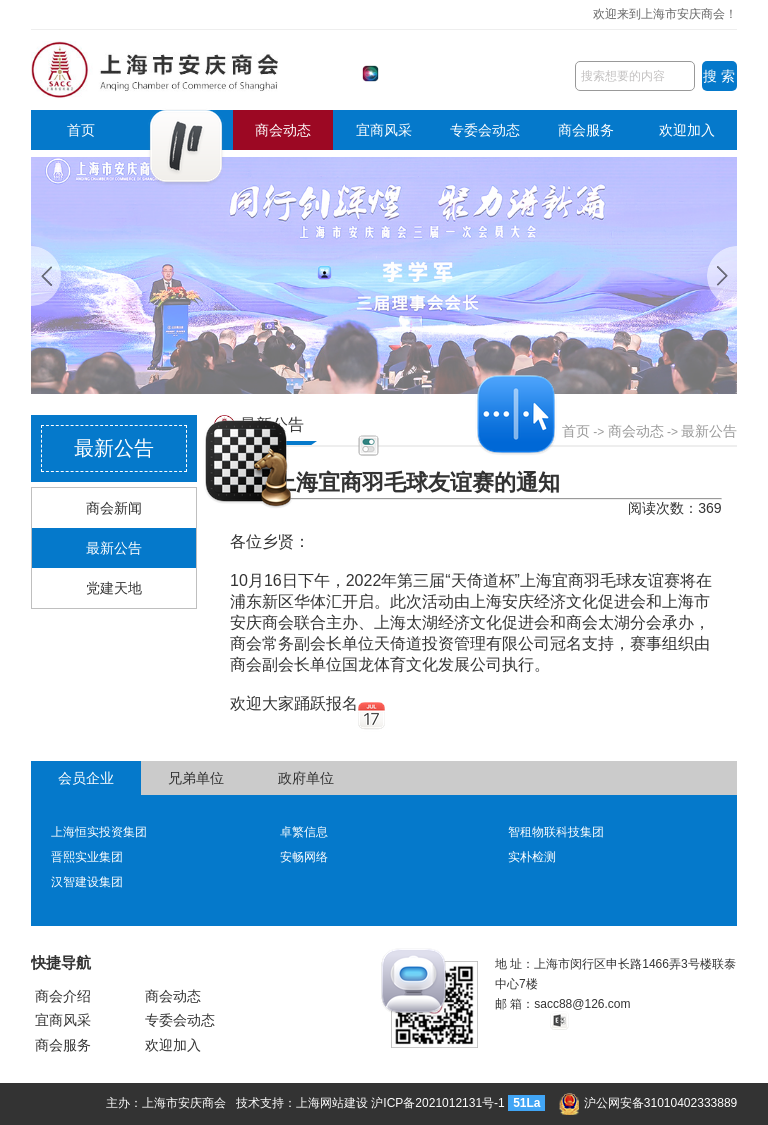 The width and height of the screenshot is (768, 1125). I want to click on access universal control settings for multi-device cursor sharing, so click(516, 414).